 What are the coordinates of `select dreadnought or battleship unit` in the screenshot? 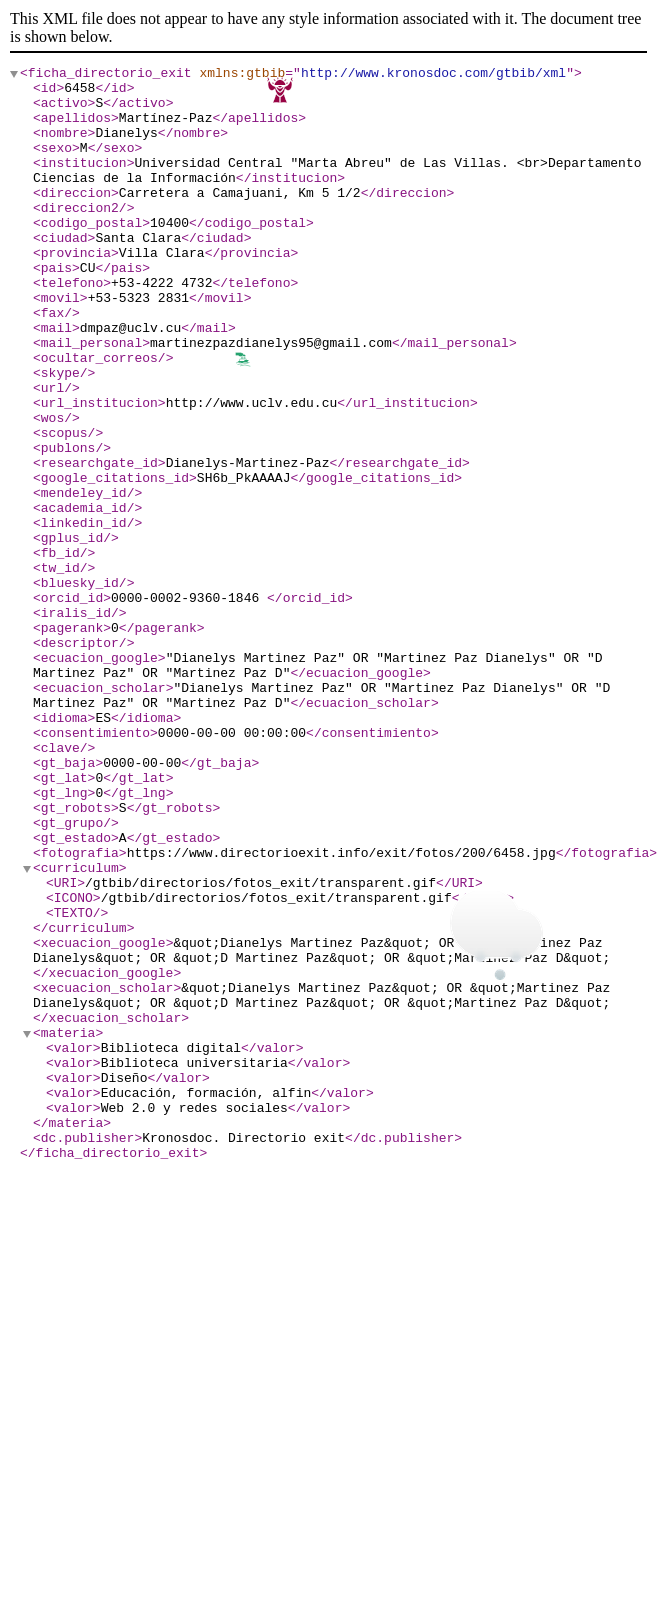 It's located at (243, 360).